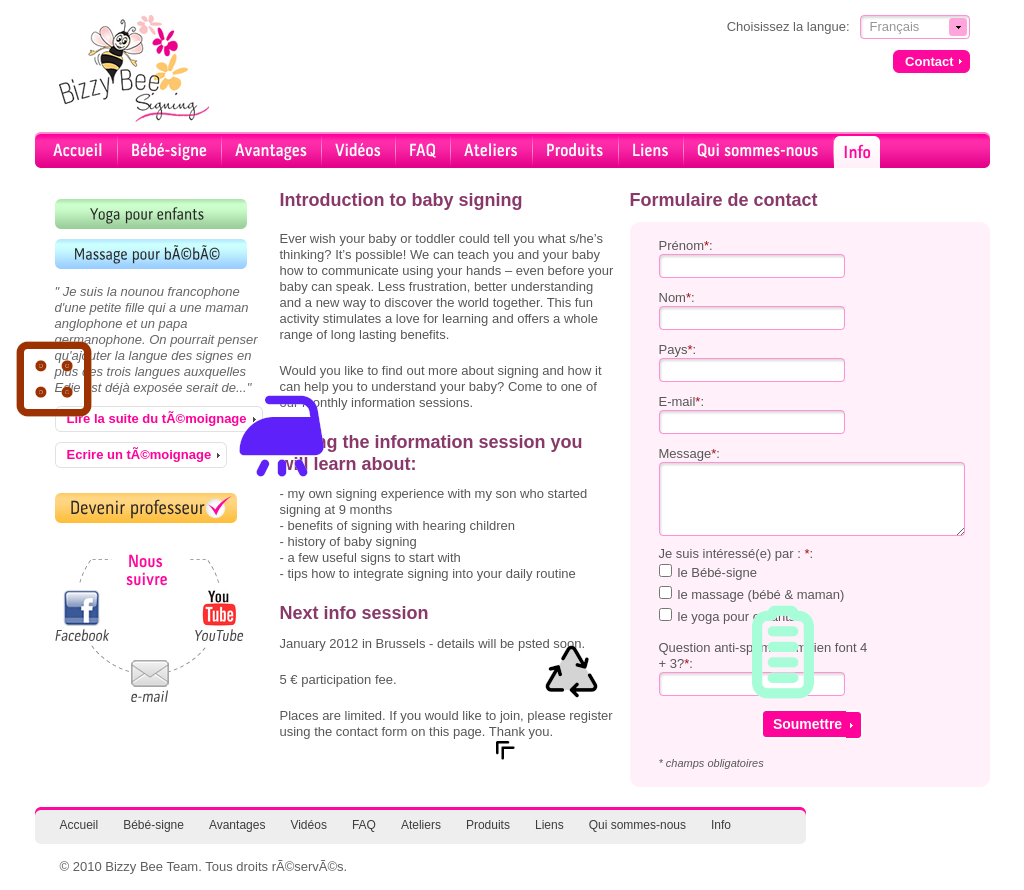 Image resolution: width=1024 pixels, height=890 pixels. I want to click on indicates high battery level, so click(783, 652).